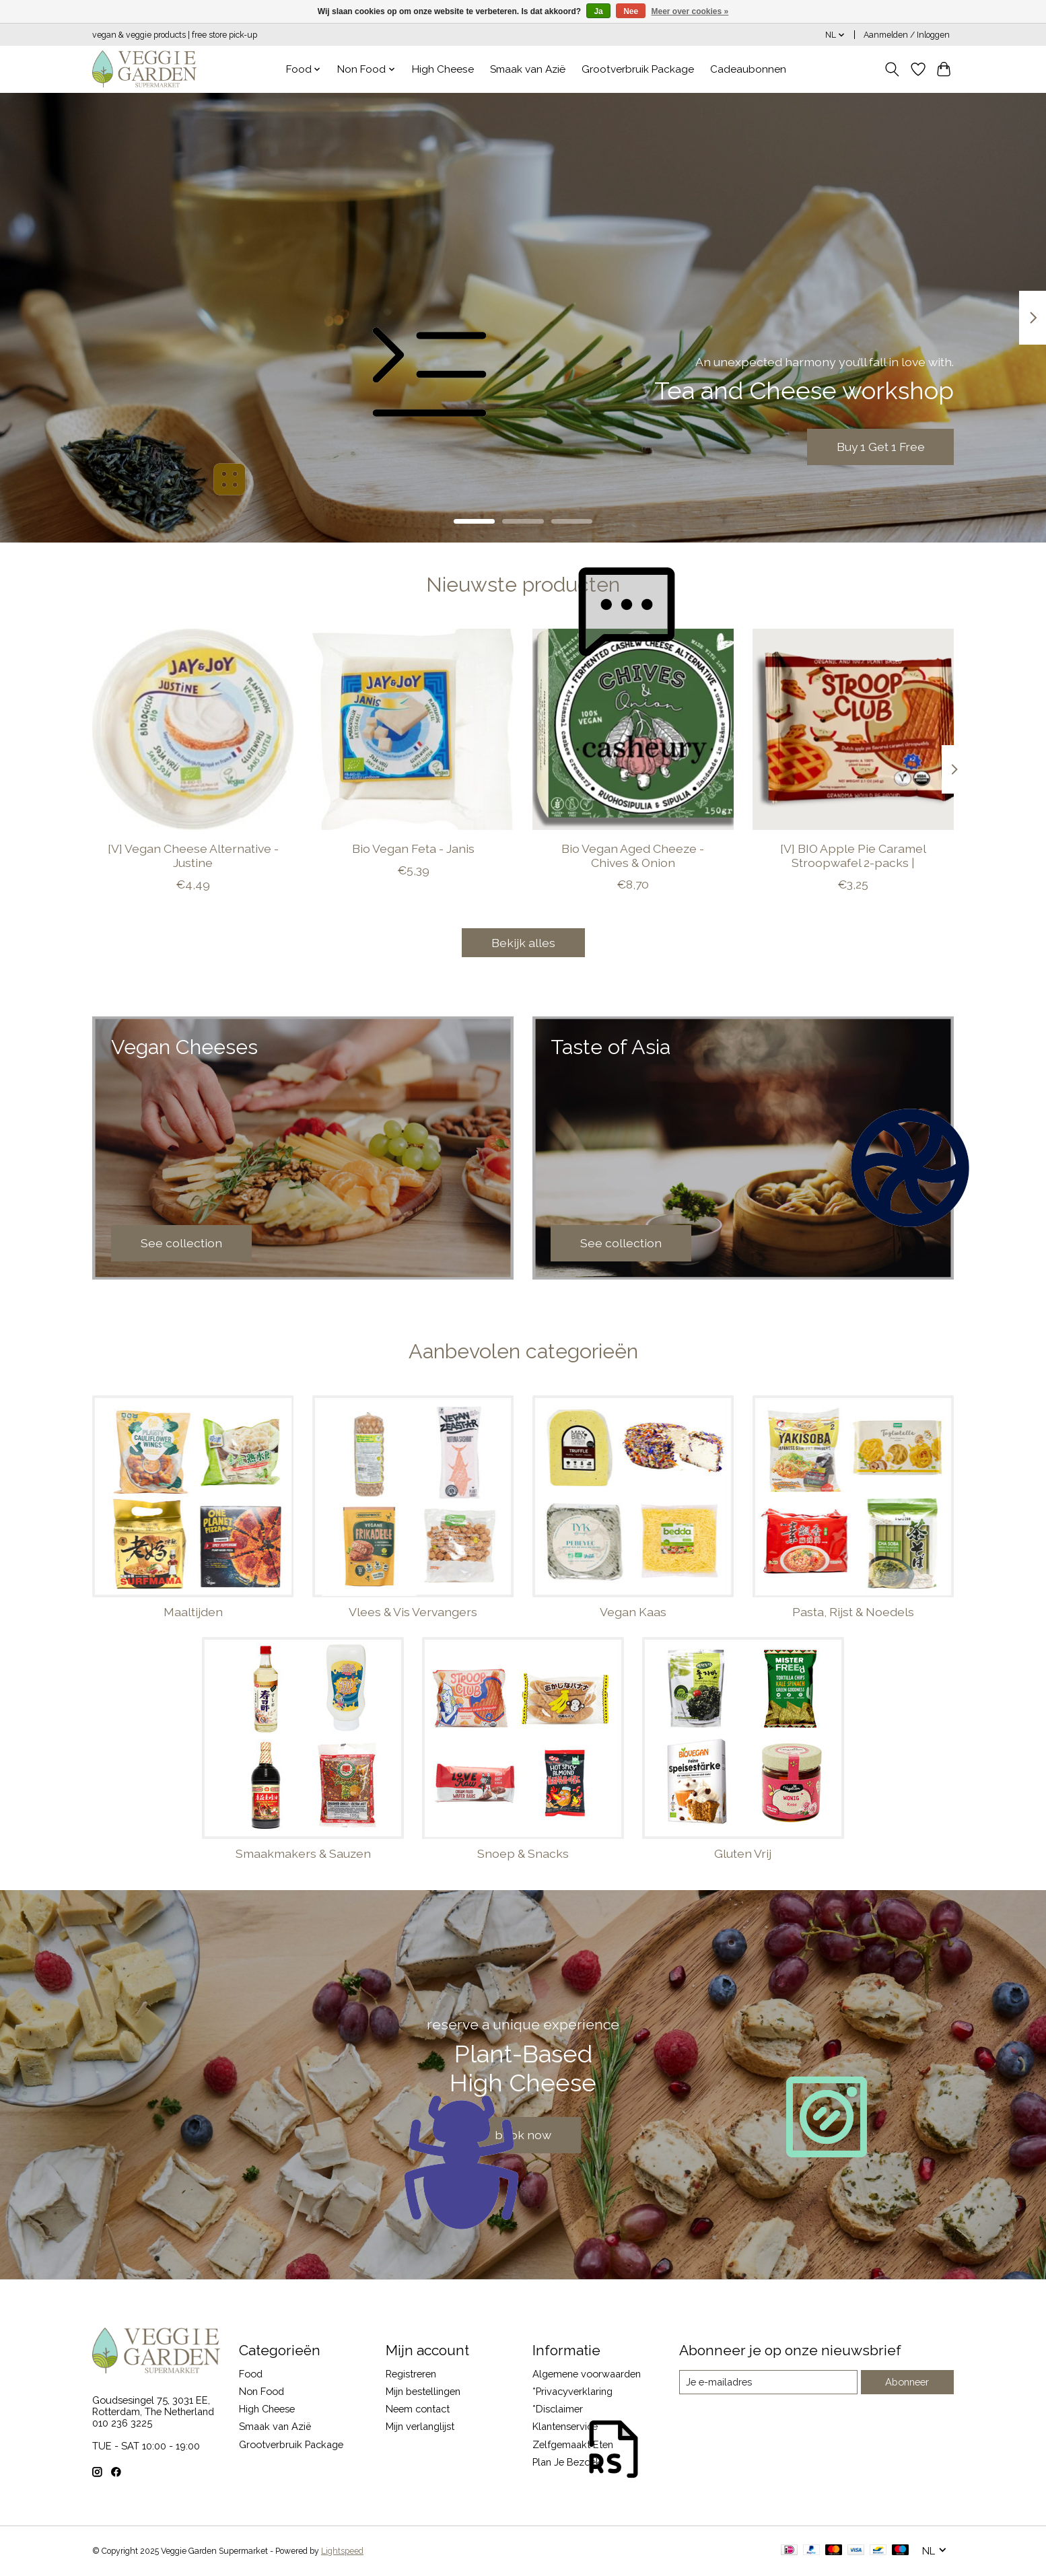 This screenshot has height=2576, width=1046. Describe the element at coordinates (827, 2117) in the screenshot. I see `access laundry or washing machine controls` at that location.